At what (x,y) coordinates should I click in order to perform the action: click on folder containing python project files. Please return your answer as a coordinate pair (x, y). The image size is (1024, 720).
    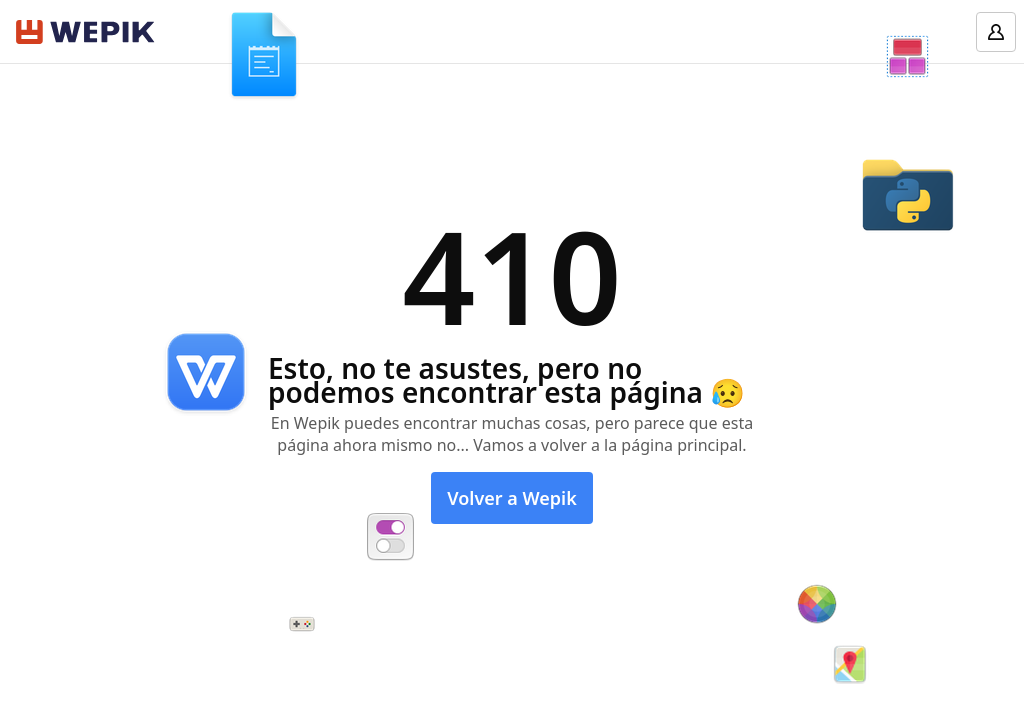
    Looking at the image, I should click on (907, 197).